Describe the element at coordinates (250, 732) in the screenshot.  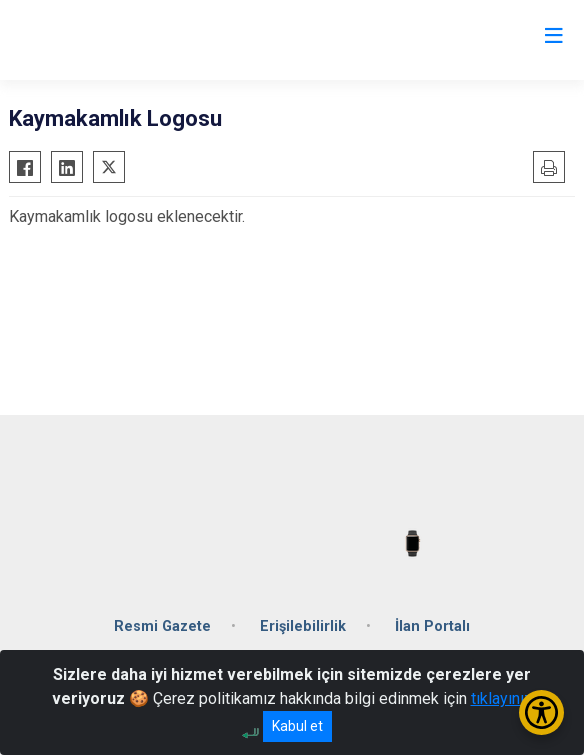
I see `reply to all recipients in an email thread` at that location.